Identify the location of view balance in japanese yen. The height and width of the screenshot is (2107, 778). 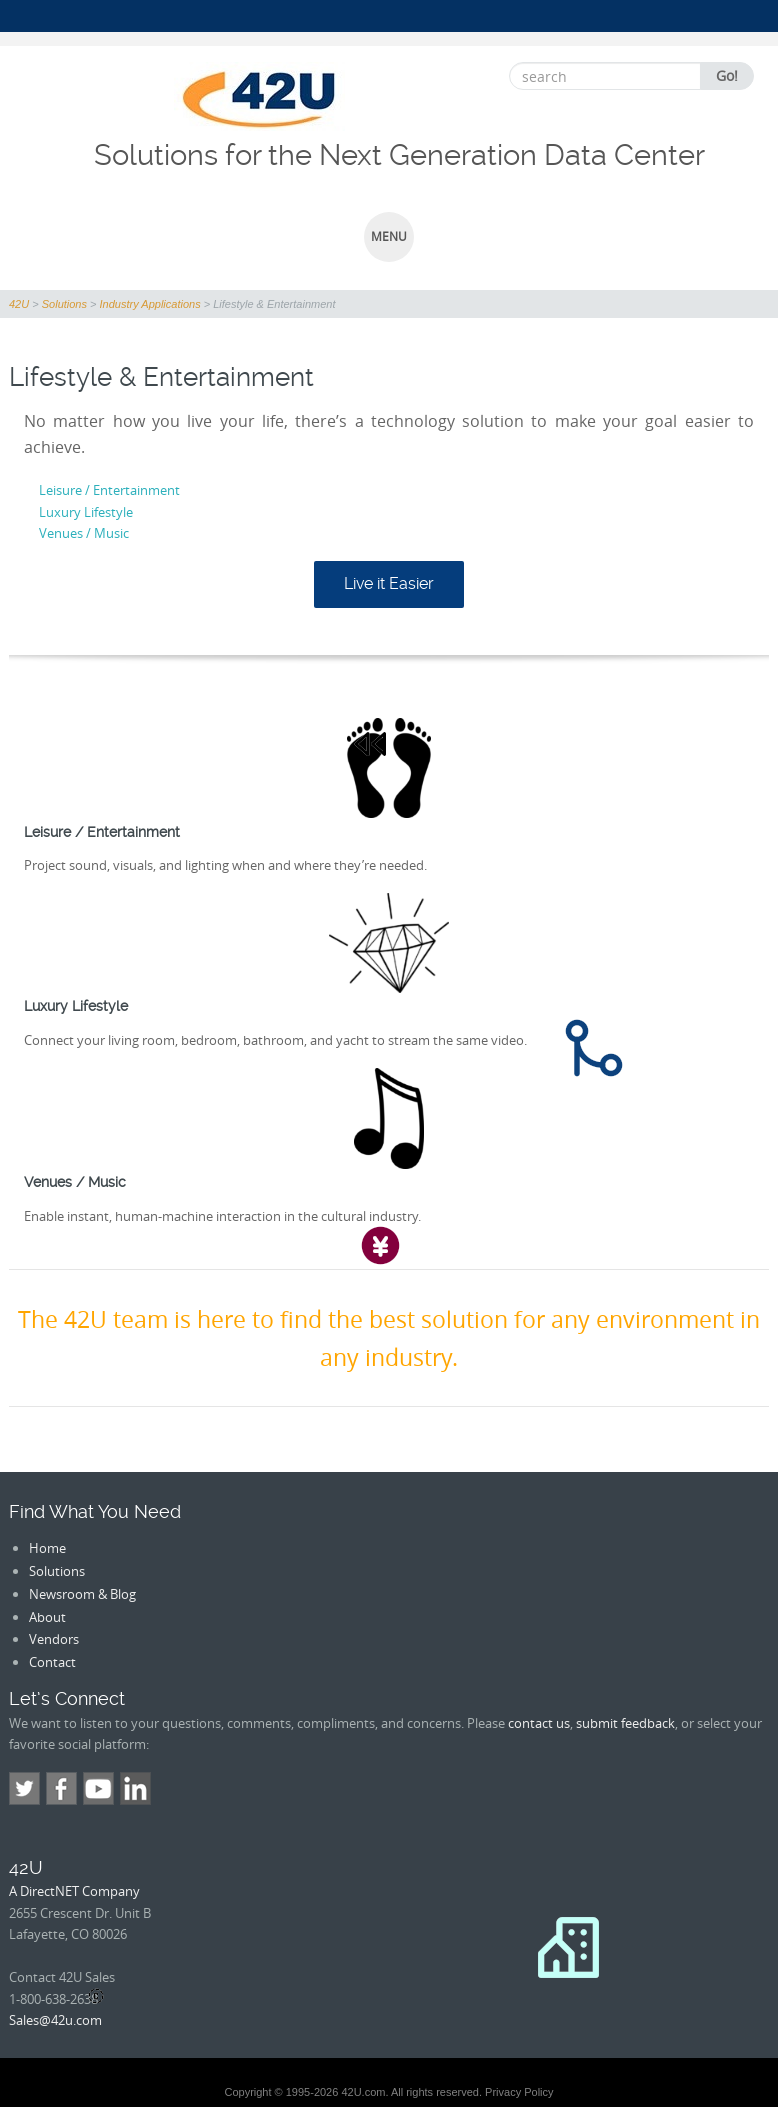
(380, 1245).